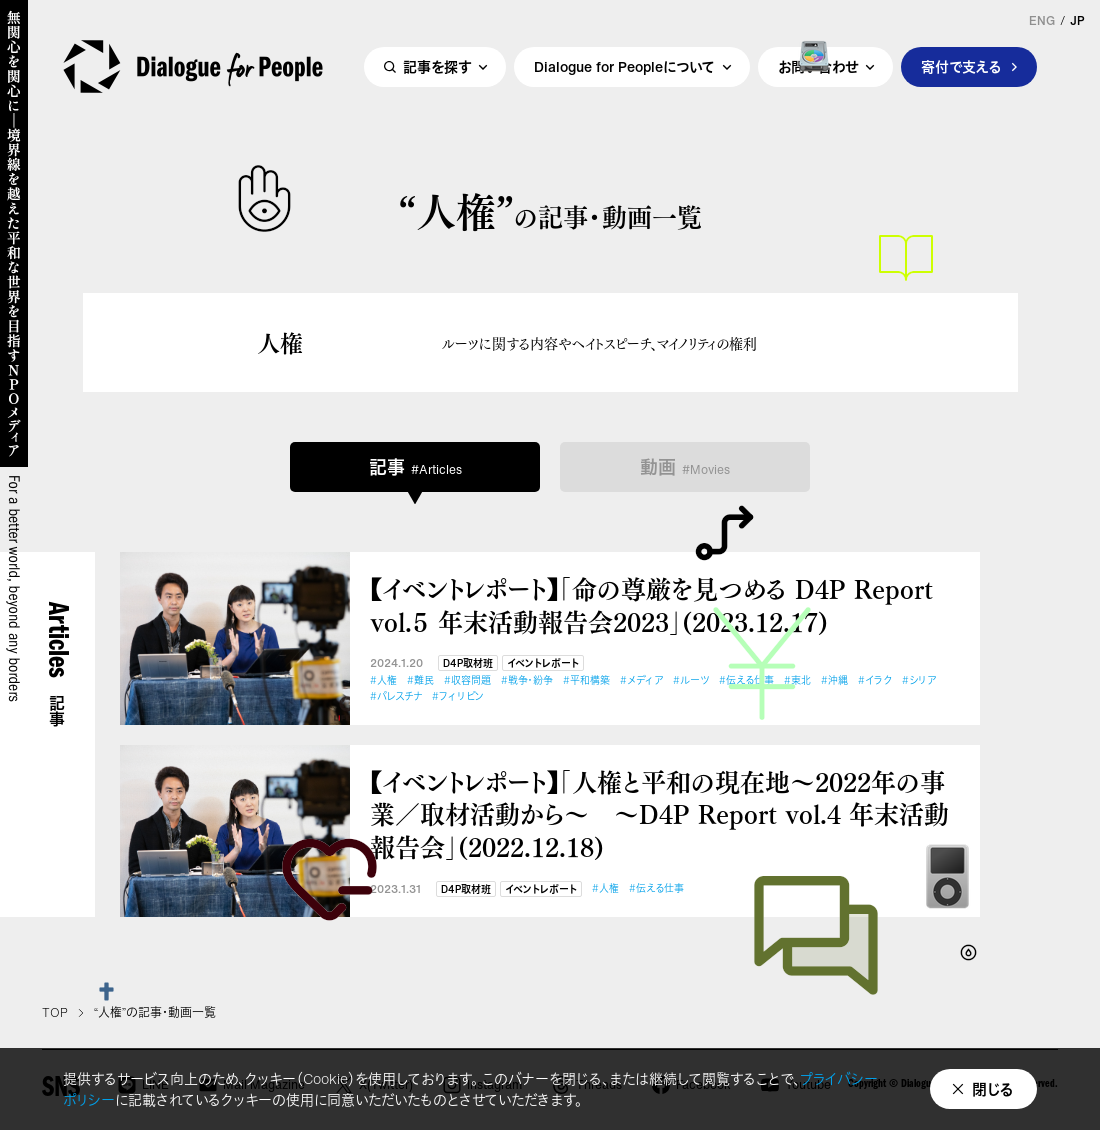 This screenshot has width=1100, height=1130. I want to click on follow a guided path or tutorial, so click(724, 531).